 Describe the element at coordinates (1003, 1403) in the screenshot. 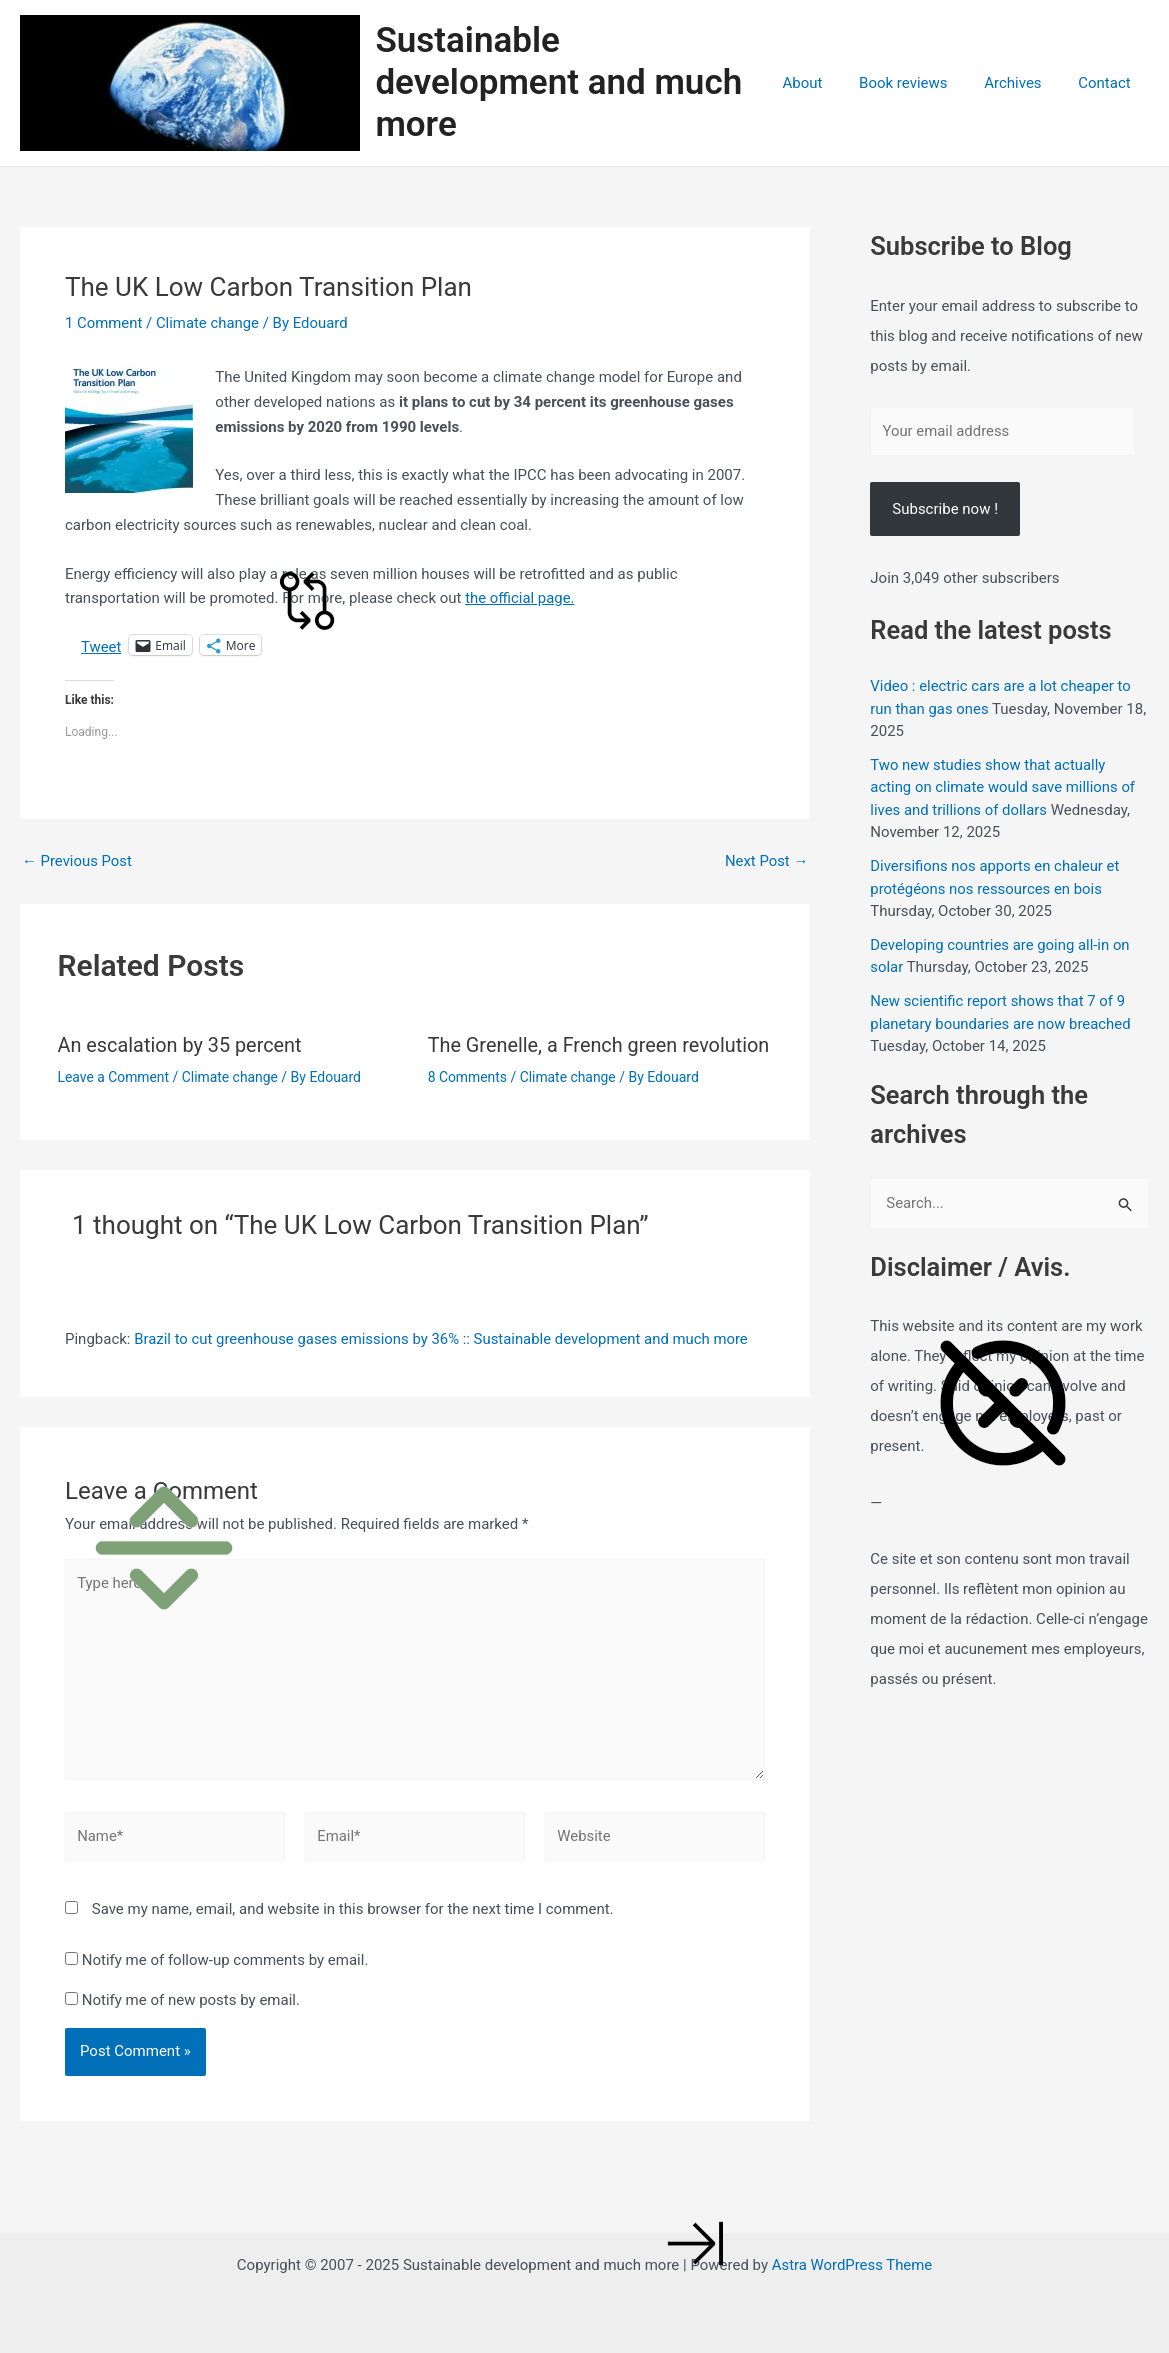

I see `discount or promotion unavailable` at that location.